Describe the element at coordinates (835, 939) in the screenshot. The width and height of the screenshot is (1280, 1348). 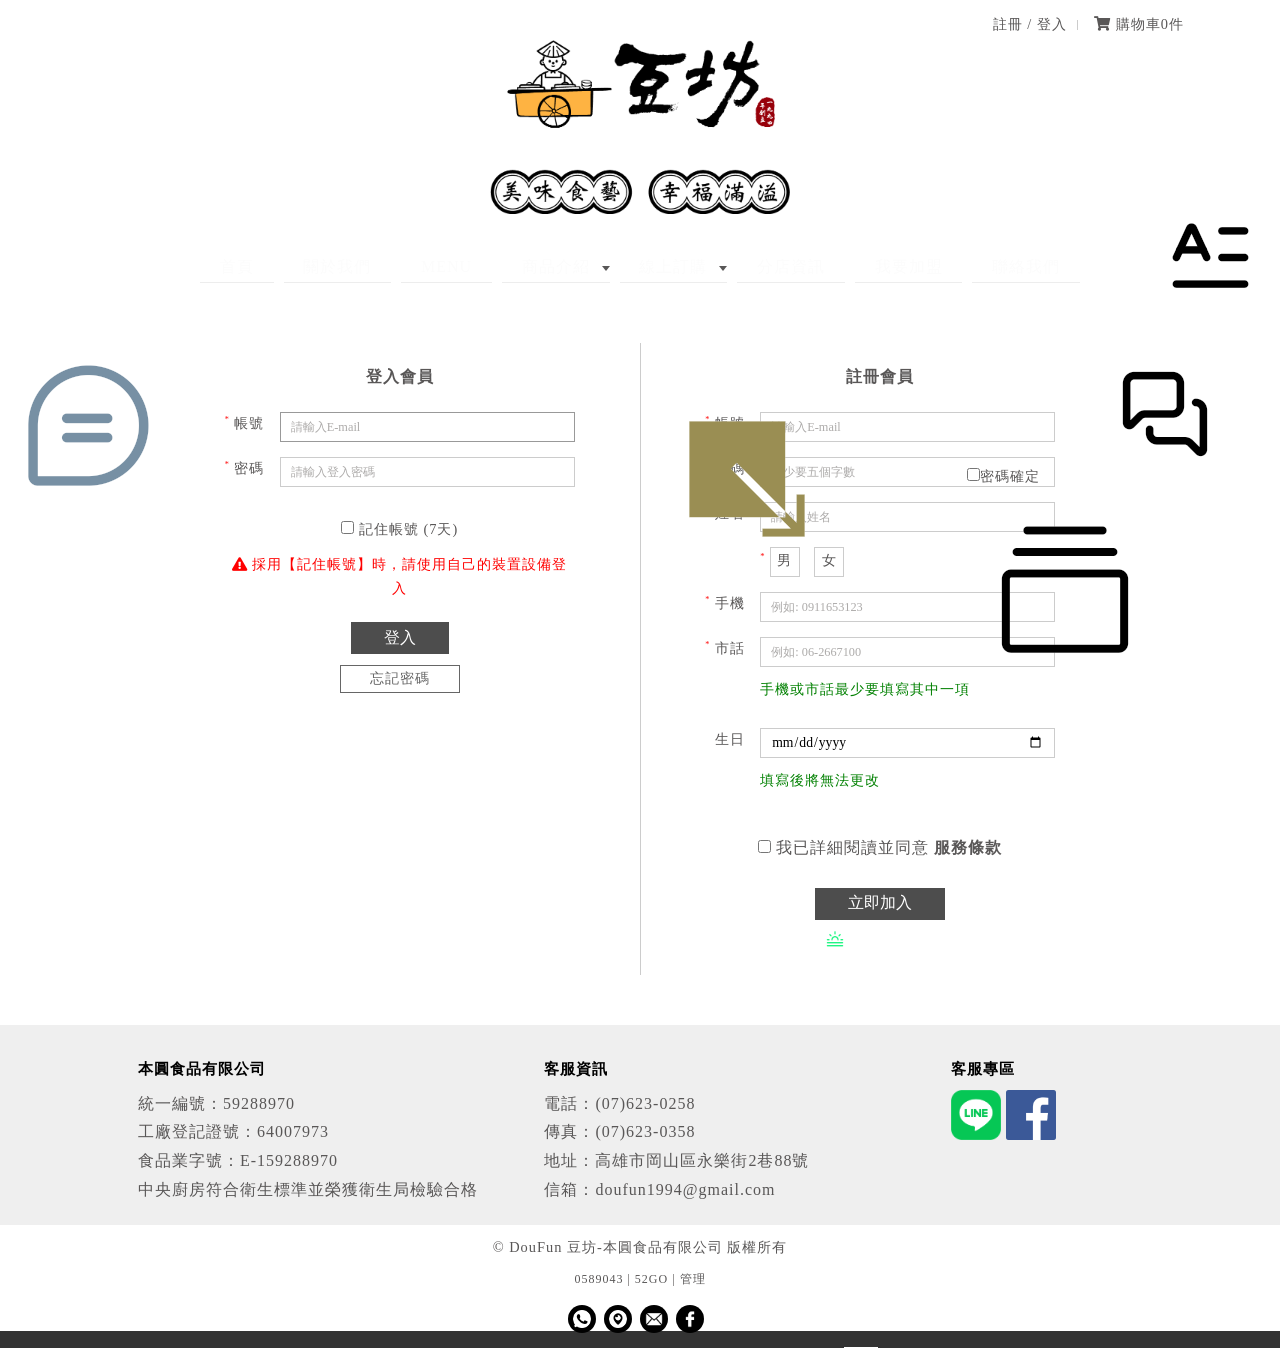
I see `indicates hazy or foggy weather conditions` at that location.